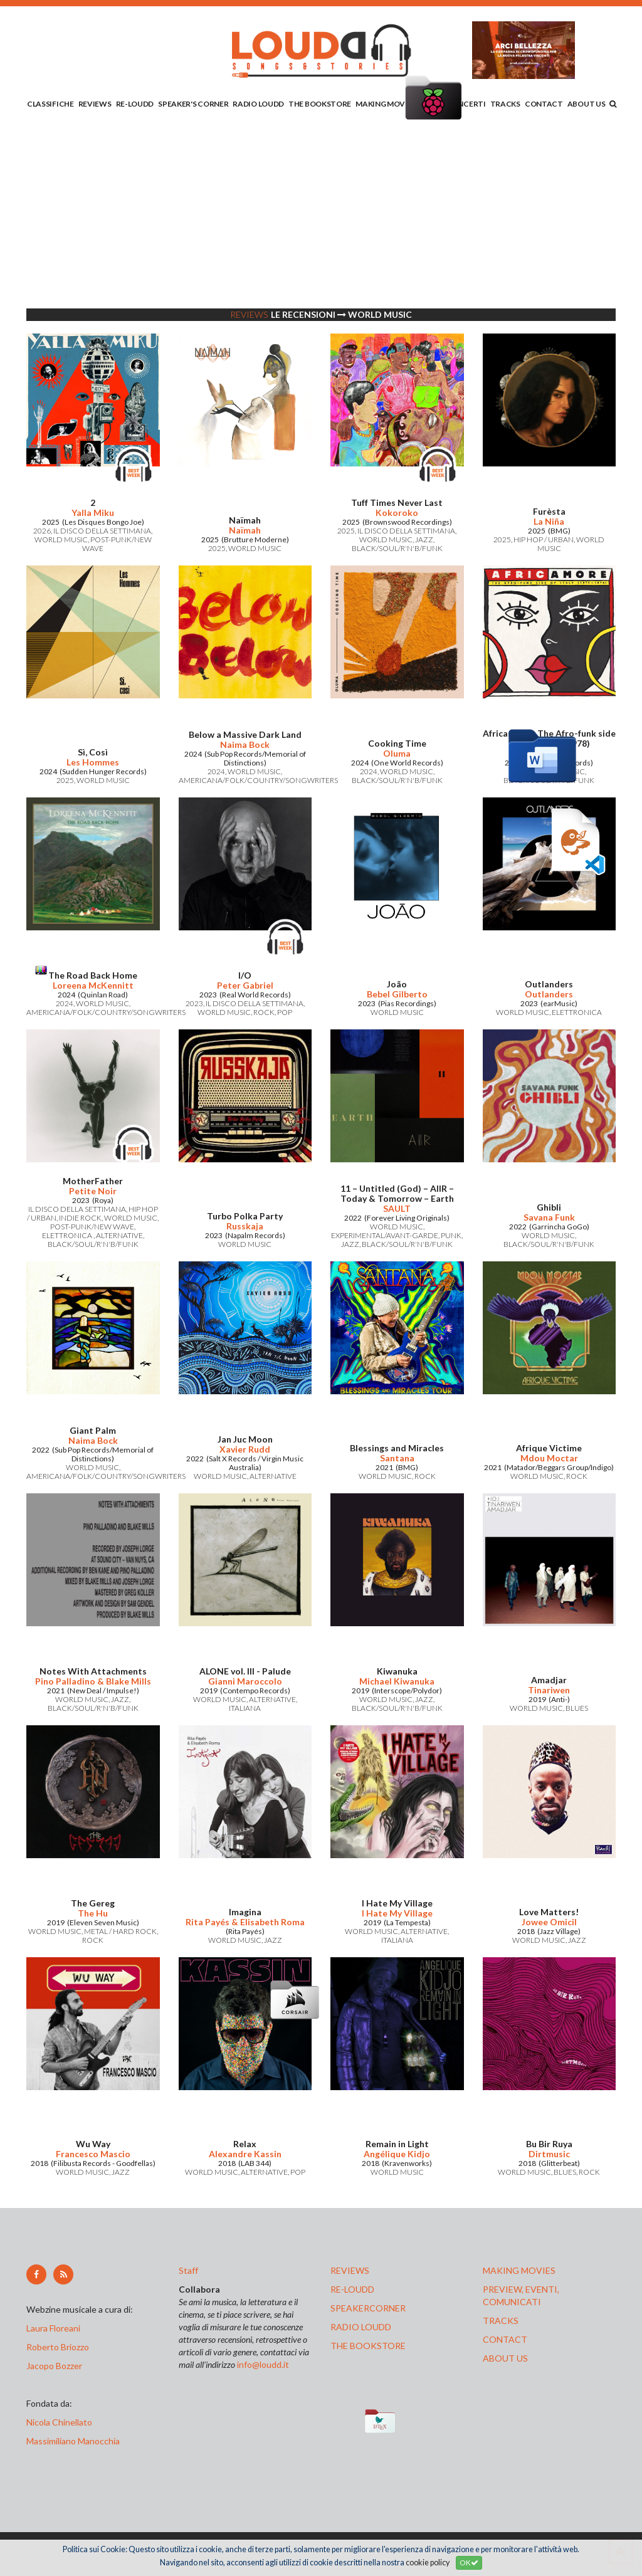  I want to click on folder containing Raspberry Pi project files, so click(433, 99).